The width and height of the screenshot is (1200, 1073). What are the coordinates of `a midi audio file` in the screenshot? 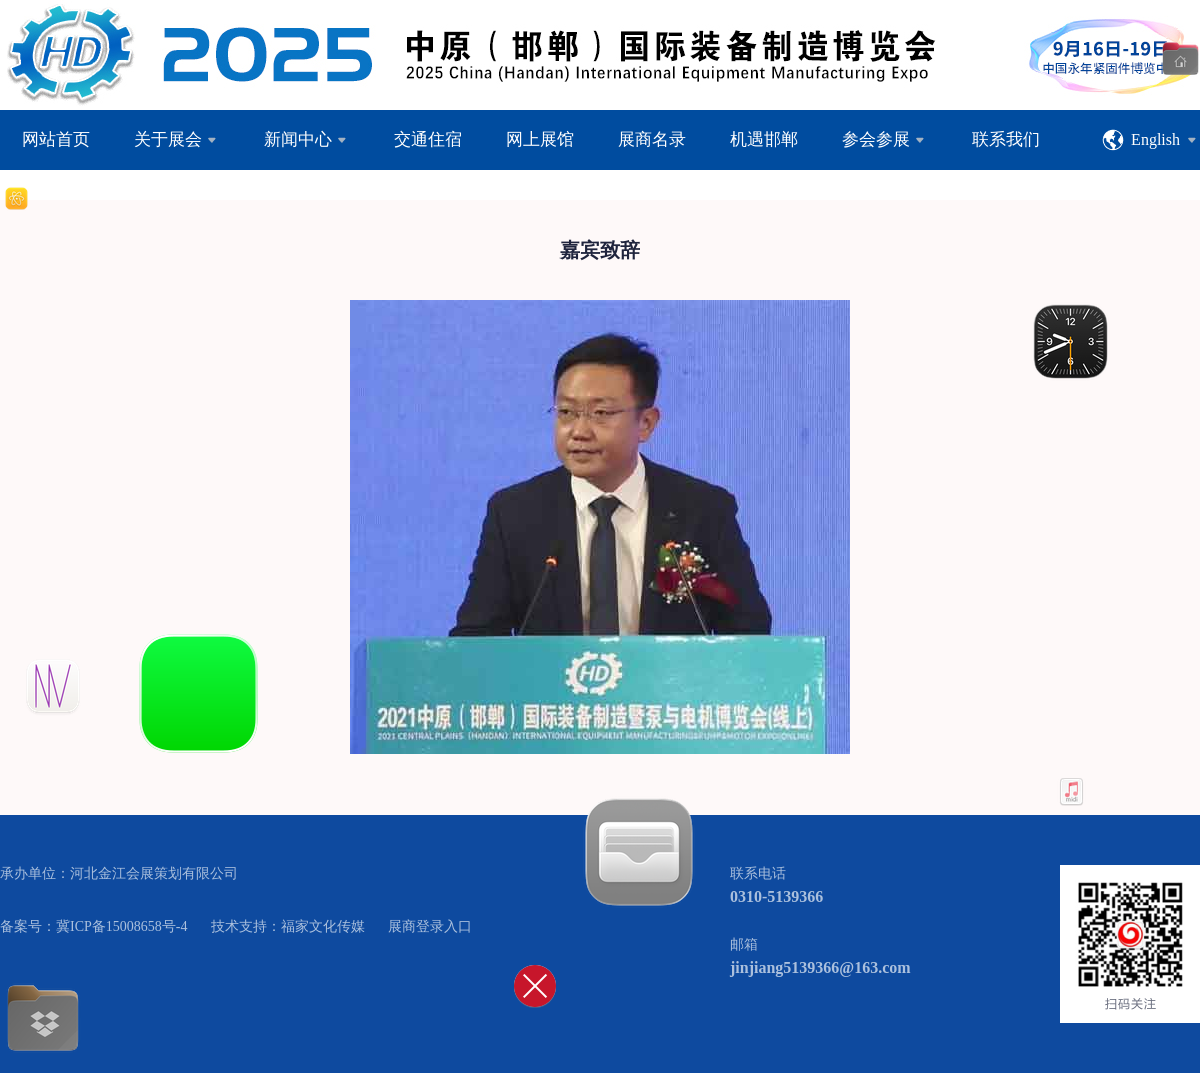 It's located at (1071, 791).